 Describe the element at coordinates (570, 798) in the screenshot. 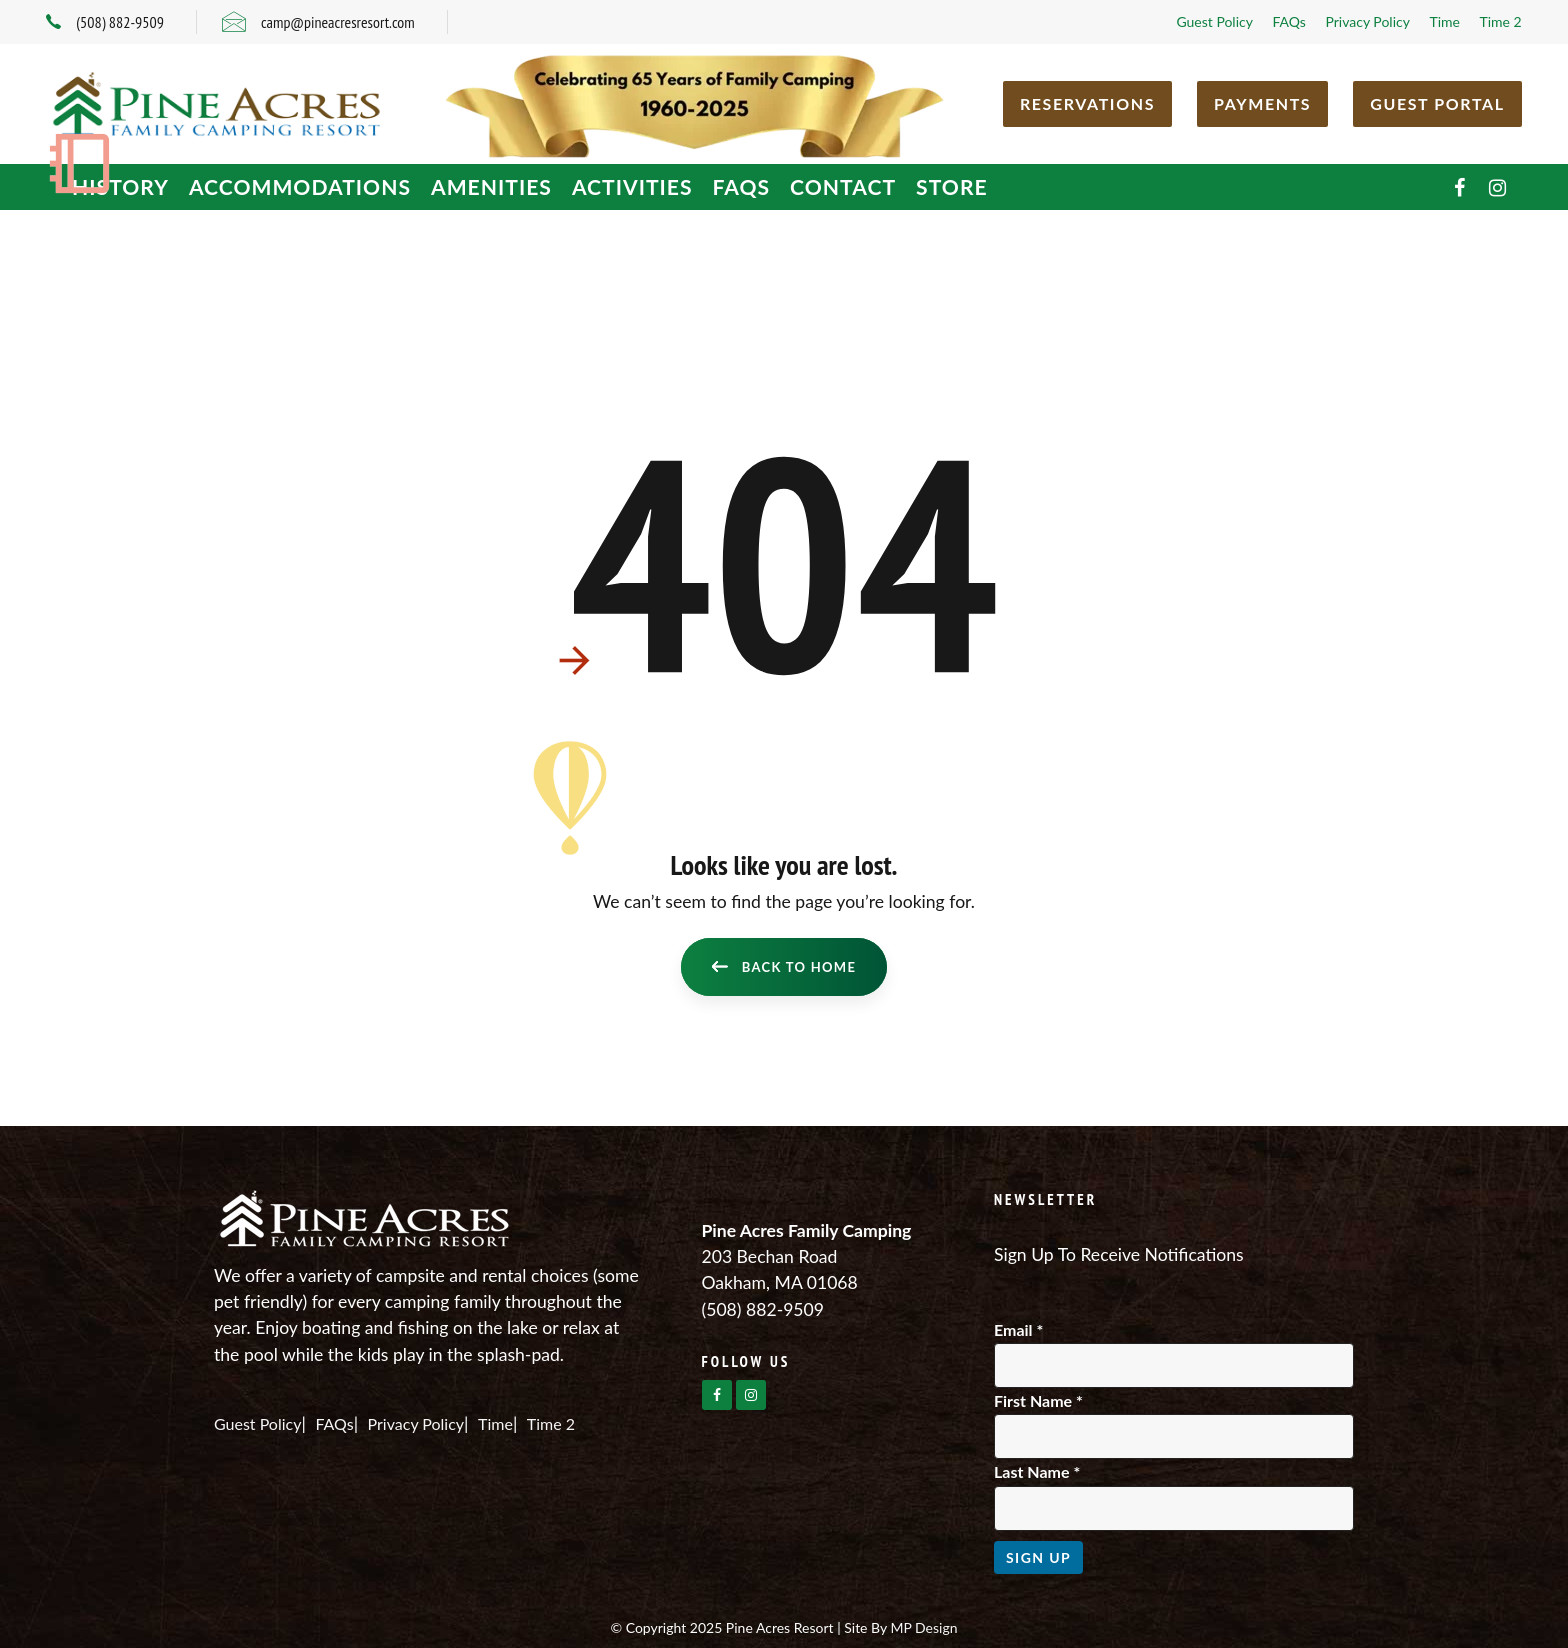

I see `fly.io logo - cloud hosting and deployment platform` at that location.